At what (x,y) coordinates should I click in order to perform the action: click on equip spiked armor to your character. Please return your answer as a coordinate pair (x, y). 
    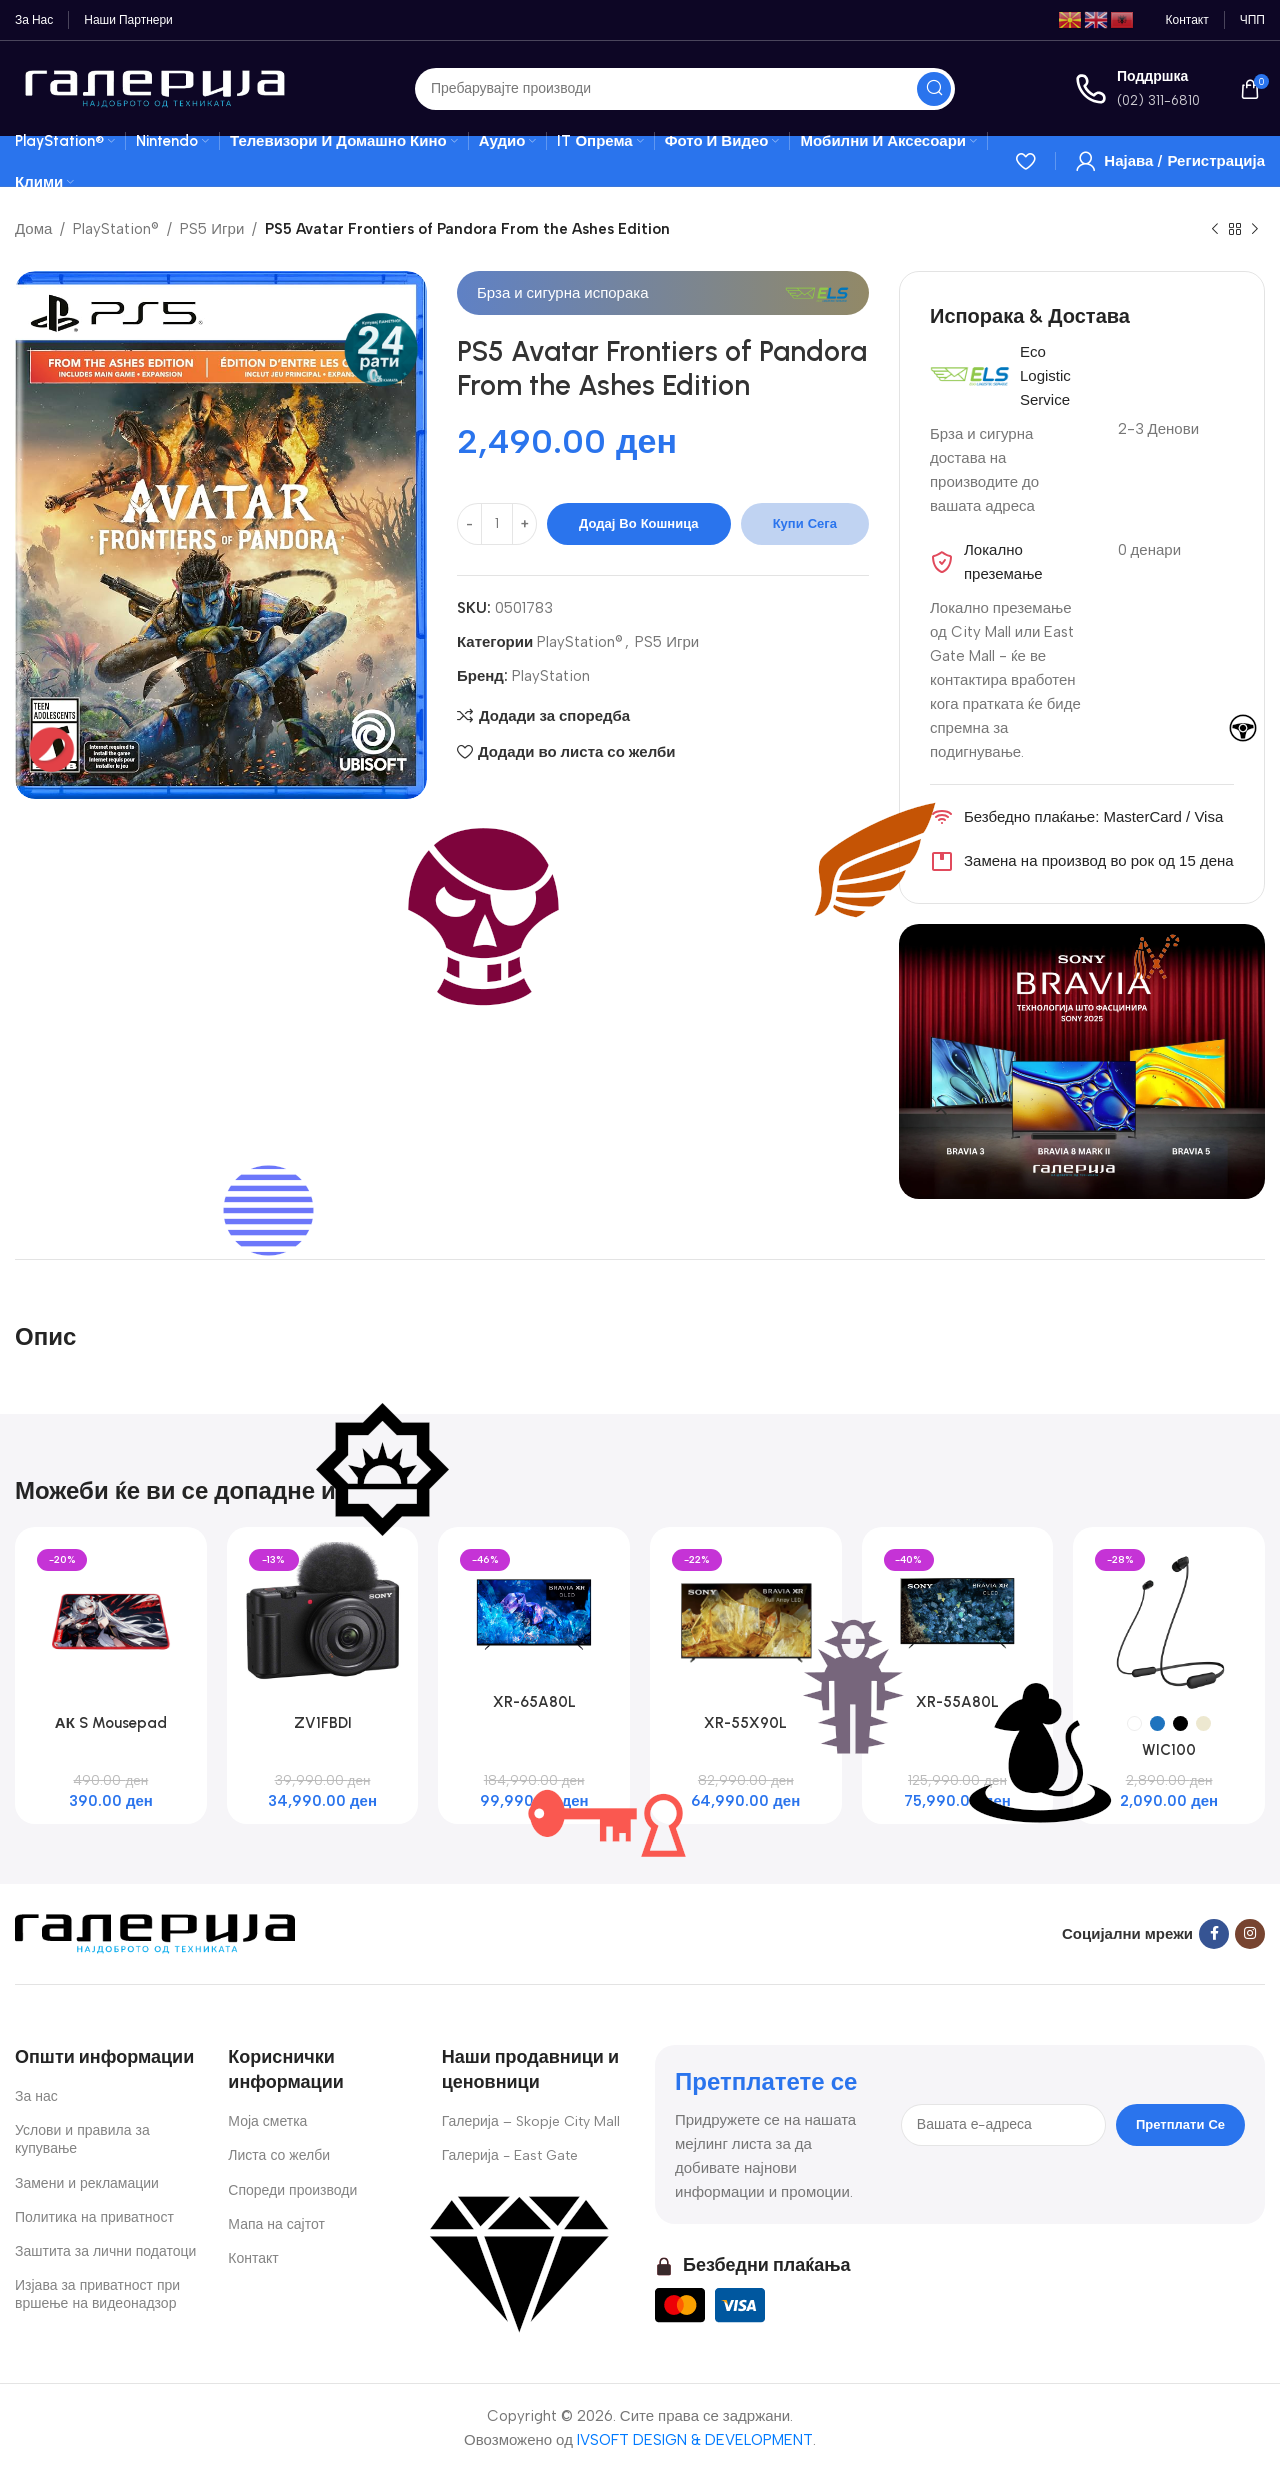
    Looking at the image, I should click on (853, 1687).